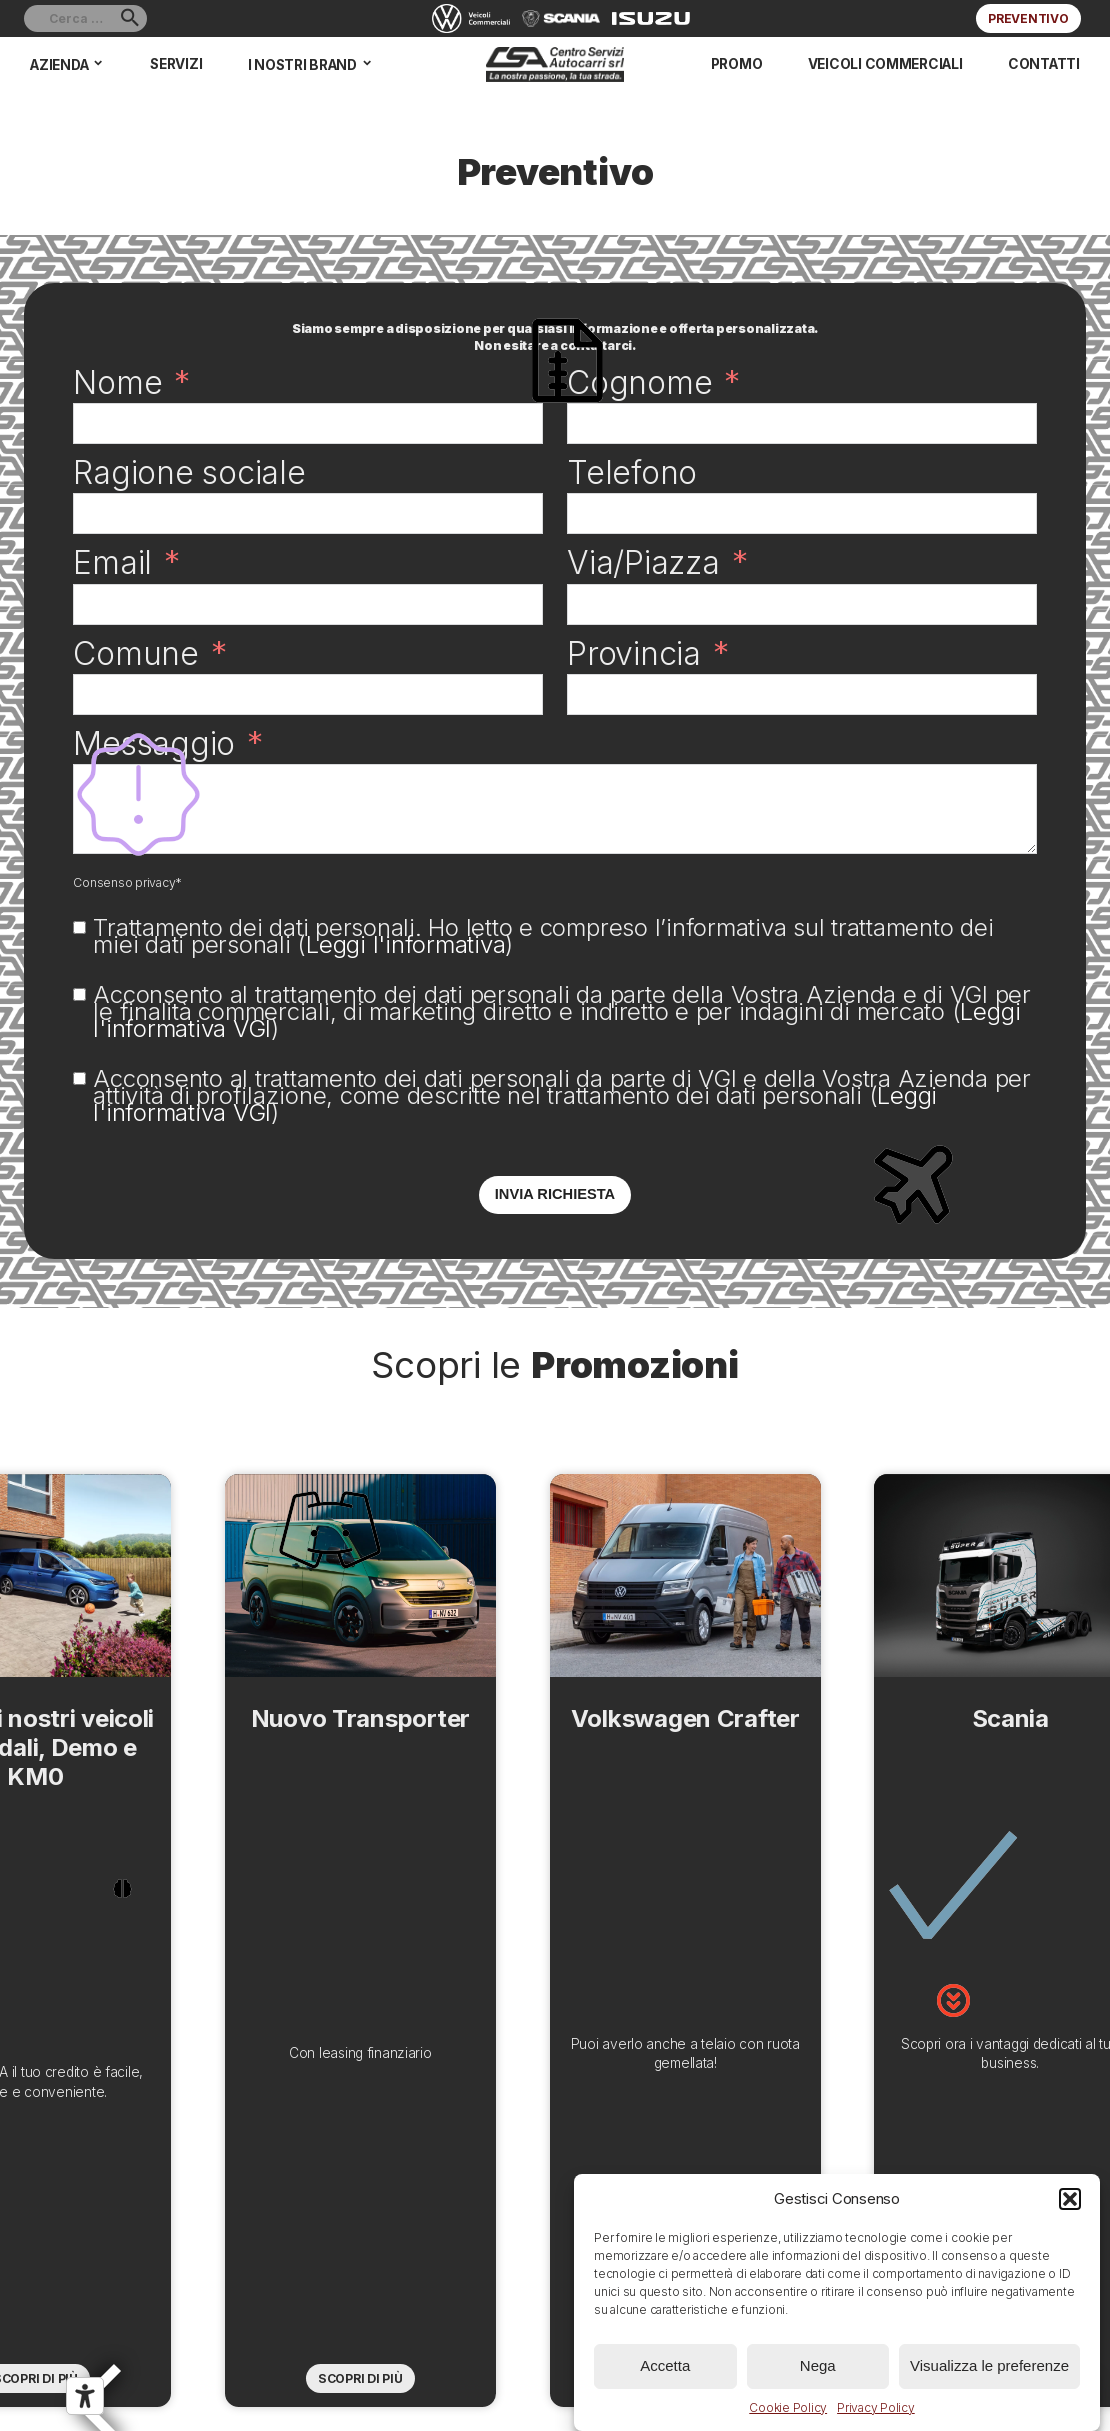  Describe the element at coordinates (330, 1528) in the screenshot. I see `open Discord` at that location.